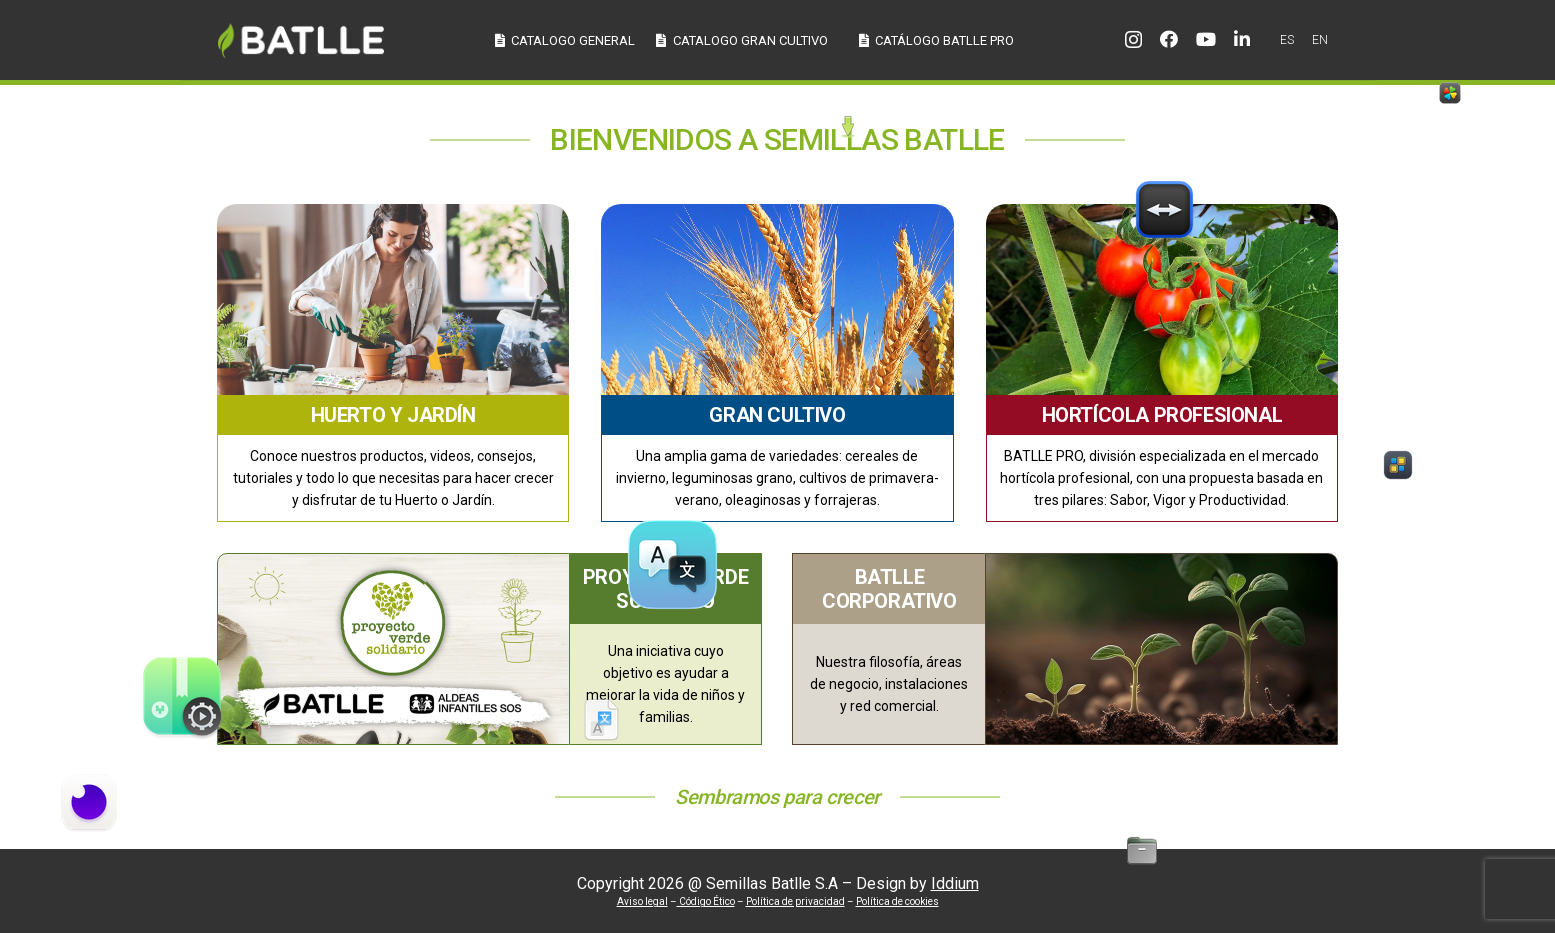 The width and height of the screenshot is (1555, 933). I want to click on open TeamViewer for remote desktop access, so click(1164, 209).